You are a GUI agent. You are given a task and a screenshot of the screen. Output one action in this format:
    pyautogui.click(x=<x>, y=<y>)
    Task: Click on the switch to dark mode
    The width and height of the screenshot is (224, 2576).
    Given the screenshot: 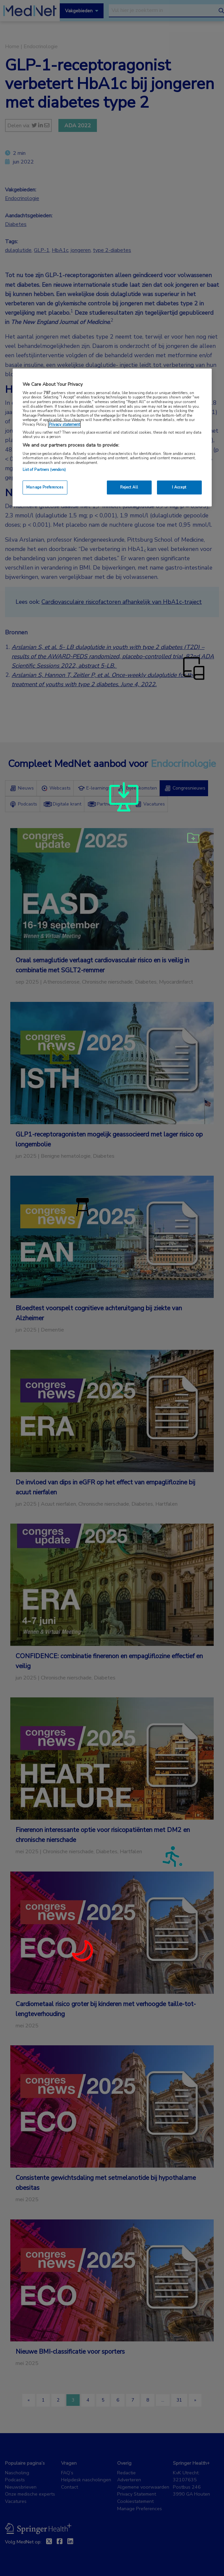 What is the action you would take?
    pyautogui.click(x=82, y=1950)
    